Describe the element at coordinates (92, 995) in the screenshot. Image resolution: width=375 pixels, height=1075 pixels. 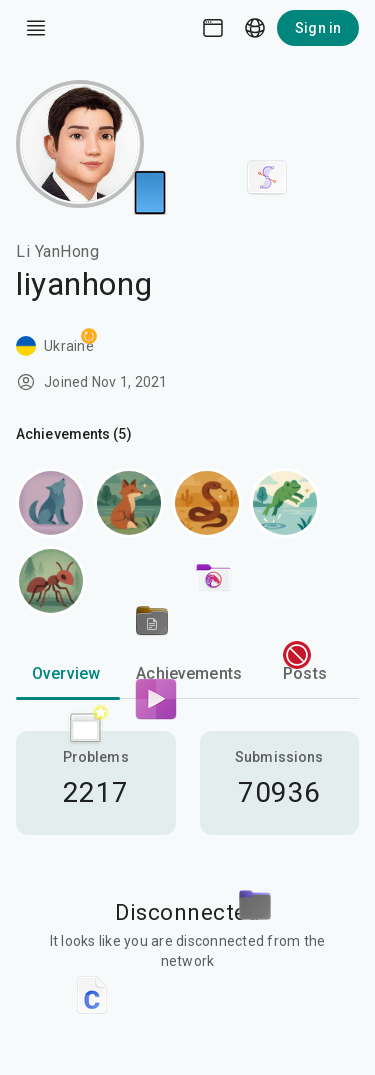
I see `a C programming language source file` at that location.